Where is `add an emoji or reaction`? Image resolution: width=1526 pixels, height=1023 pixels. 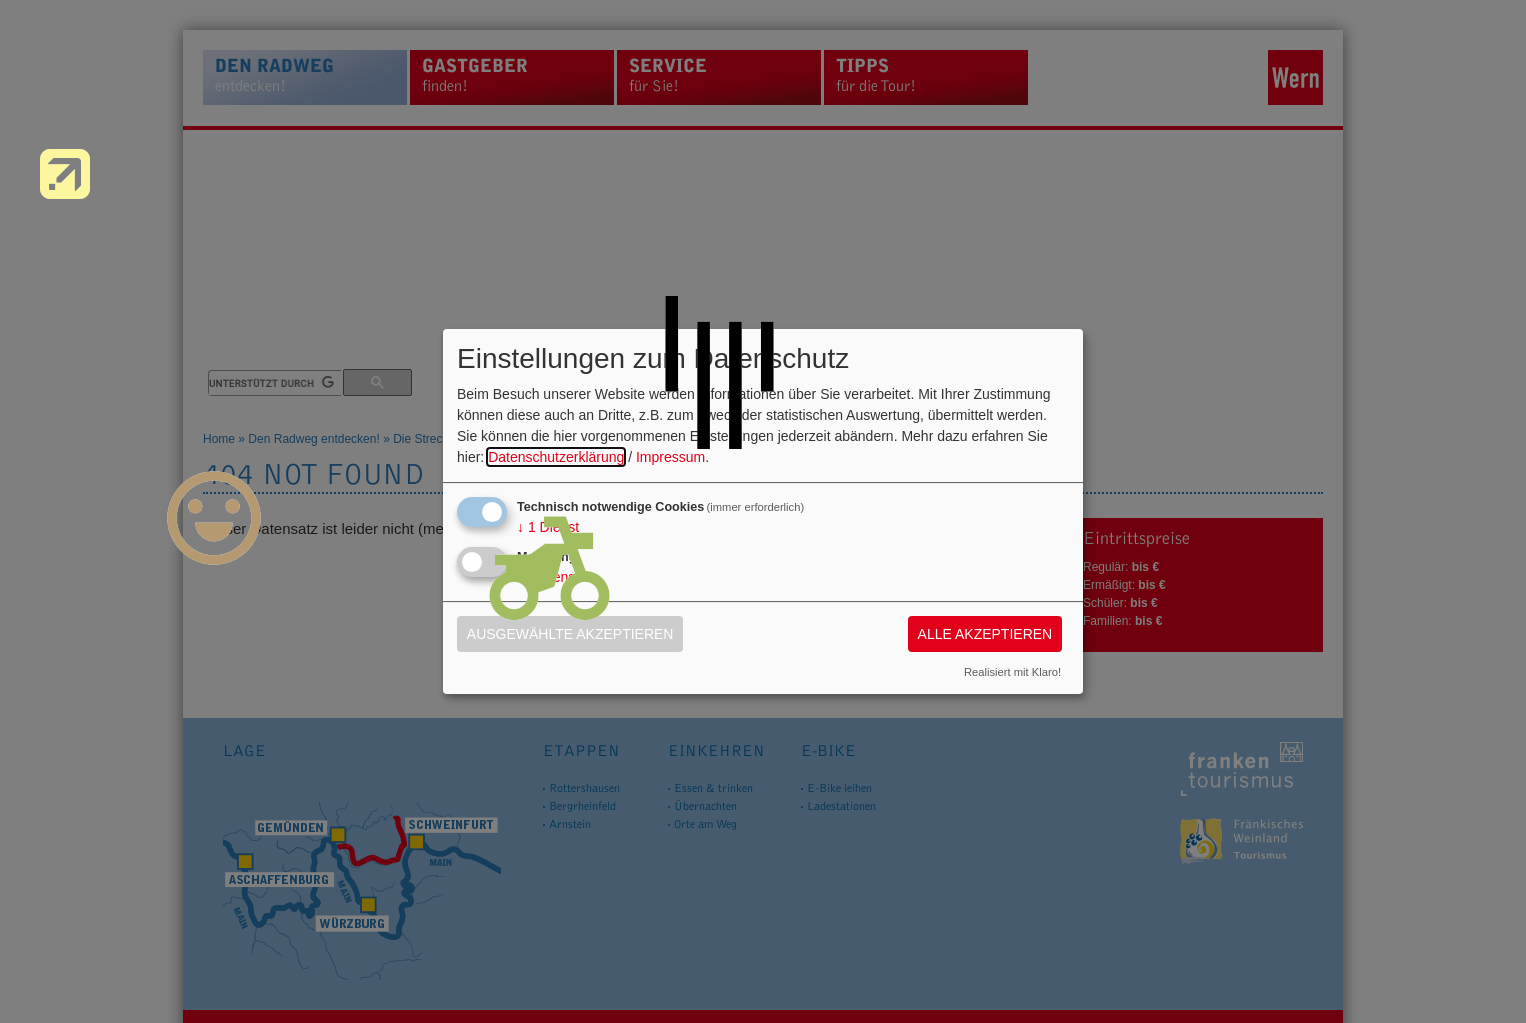 add an emoji or reaction is located at coordinates (214, 518).